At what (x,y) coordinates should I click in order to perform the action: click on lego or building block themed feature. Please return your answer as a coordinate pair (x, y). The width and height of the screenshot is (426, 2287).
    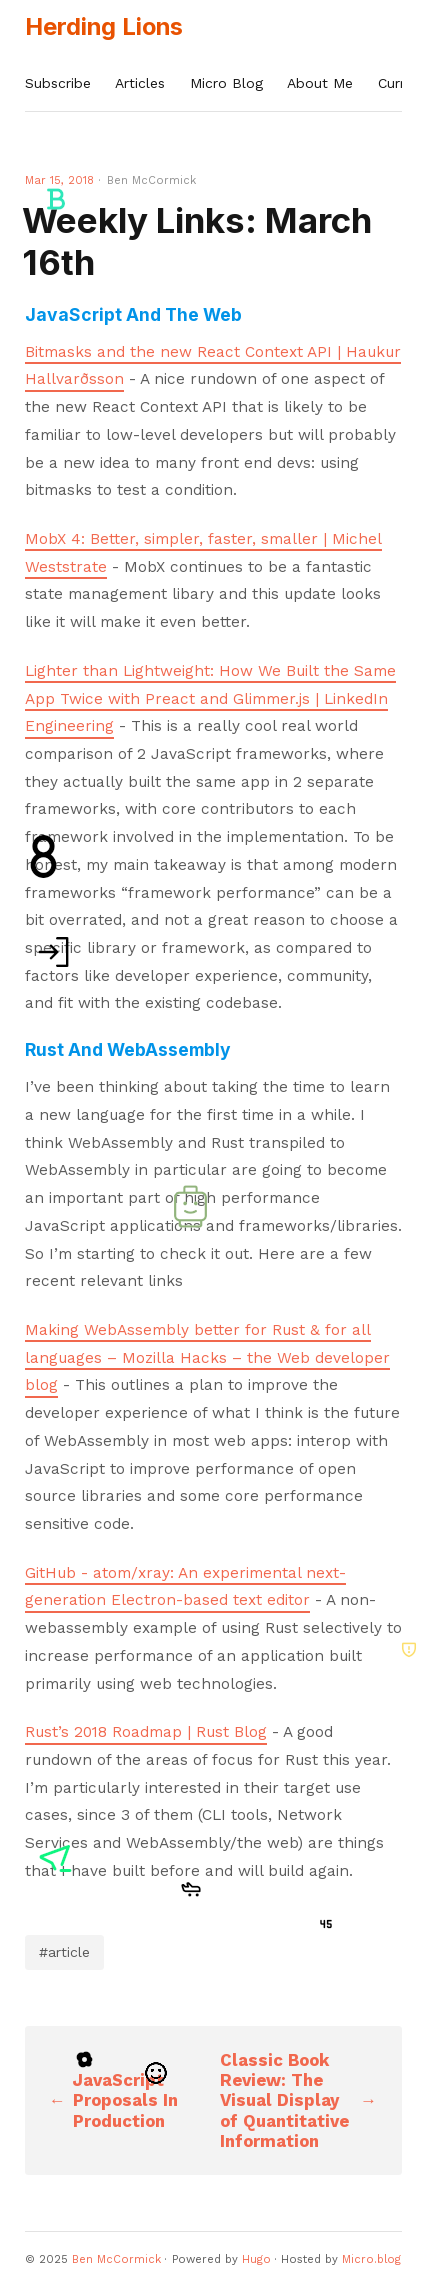
    Looking at the image, I should click on (190, 1206).